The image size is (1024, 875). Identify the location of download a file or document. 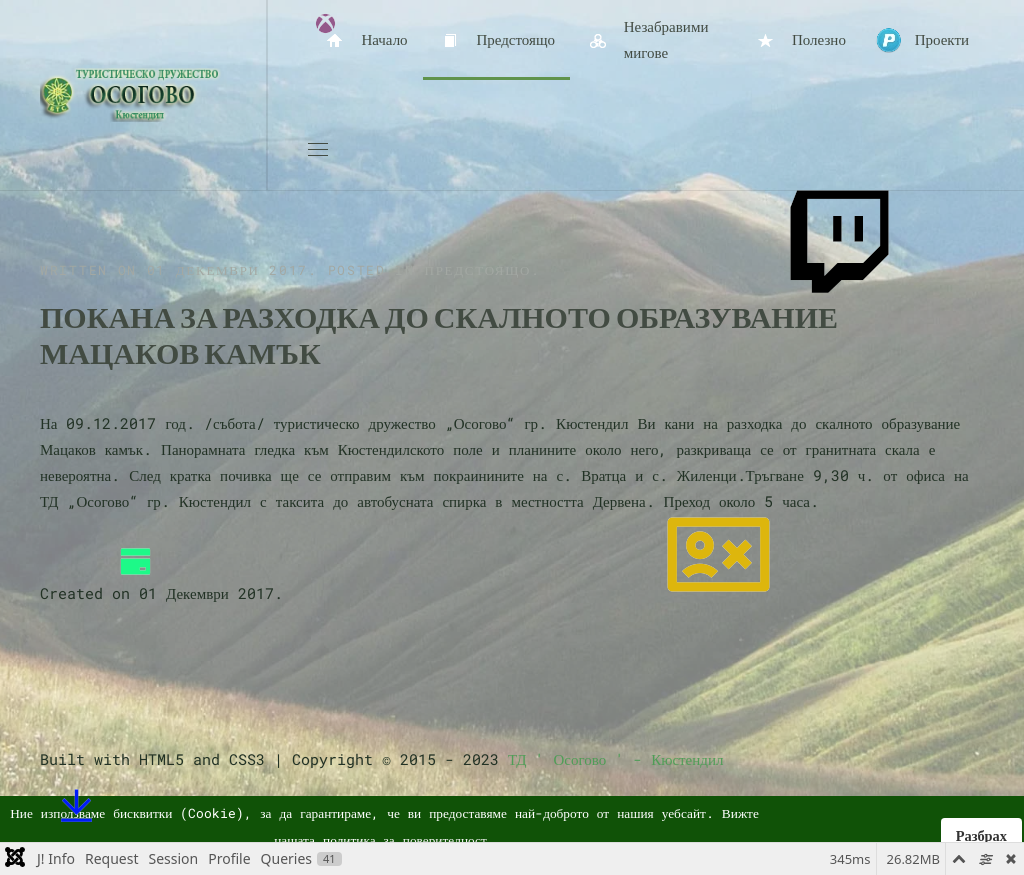
(76, 806).